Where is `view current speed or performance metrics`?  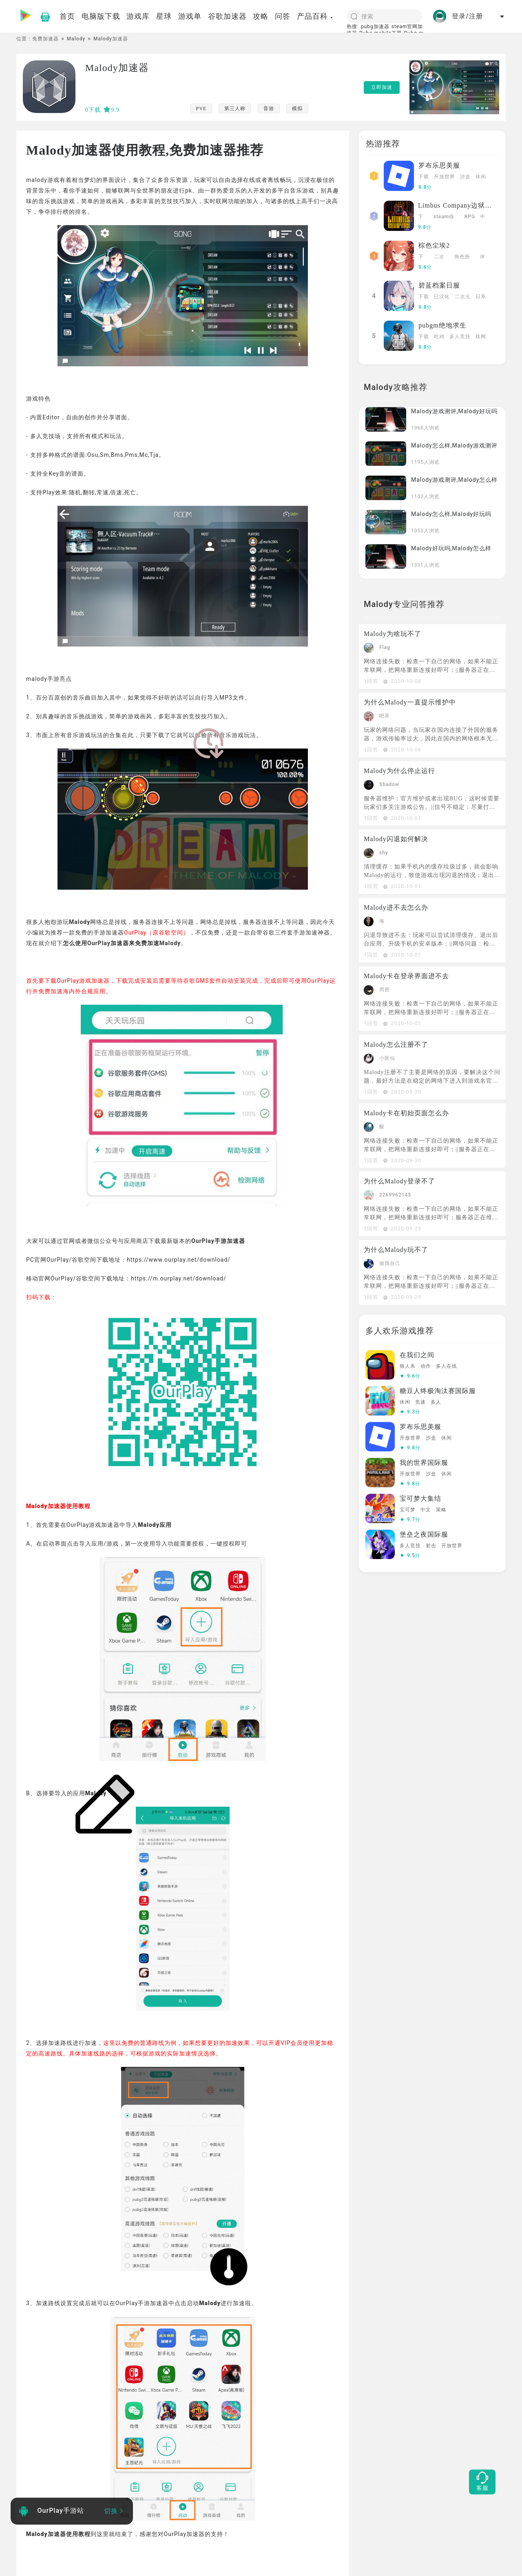
view current speed or performance metrics is located at coordinates (229, 2267).